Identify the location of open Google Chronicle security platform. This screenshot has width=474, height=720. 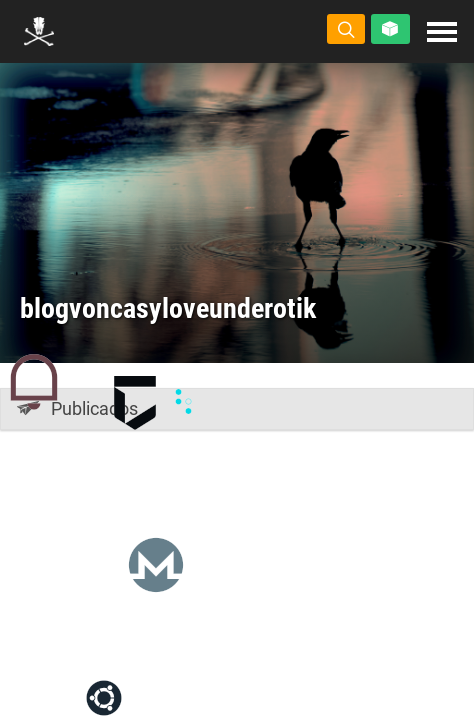
(135, 403).